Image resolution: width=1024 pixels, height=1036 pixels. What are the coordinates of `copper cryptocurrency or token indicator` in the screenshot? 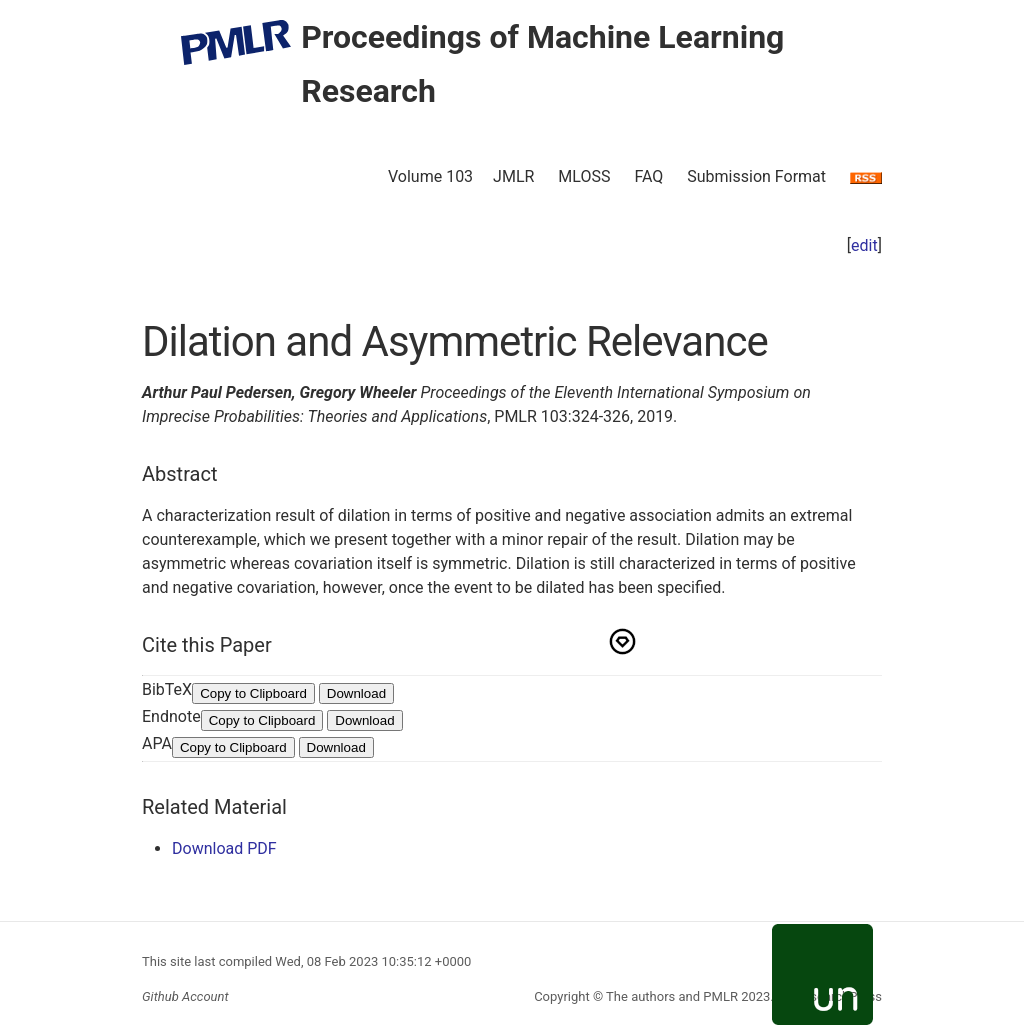 It's located at (622, 641).